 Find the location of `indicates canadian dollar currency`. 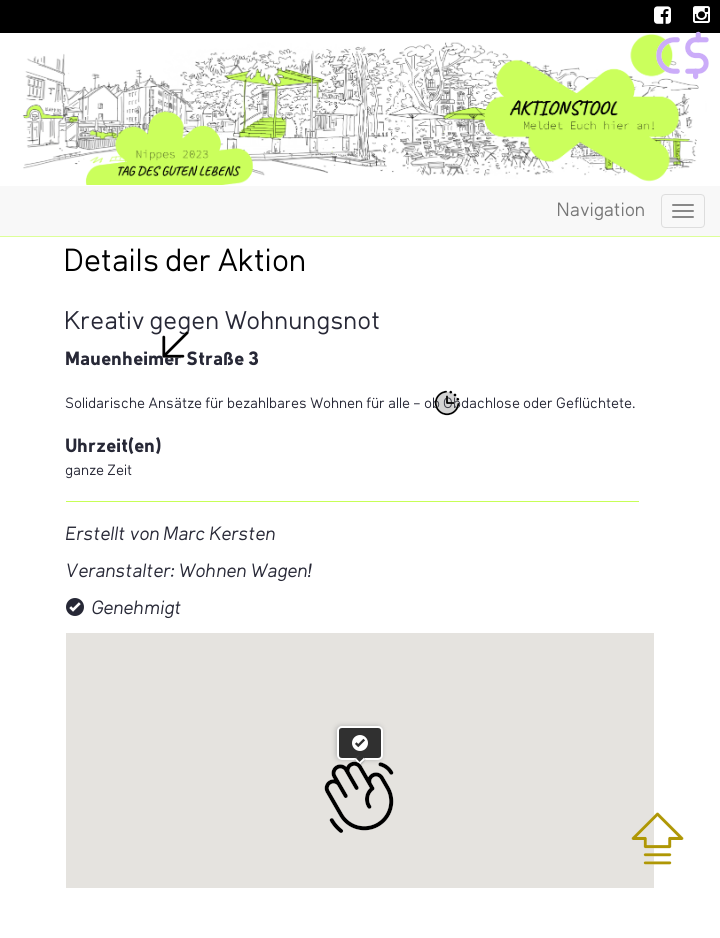

indicates canadian dollar currency is located at coordinates (682, 55).